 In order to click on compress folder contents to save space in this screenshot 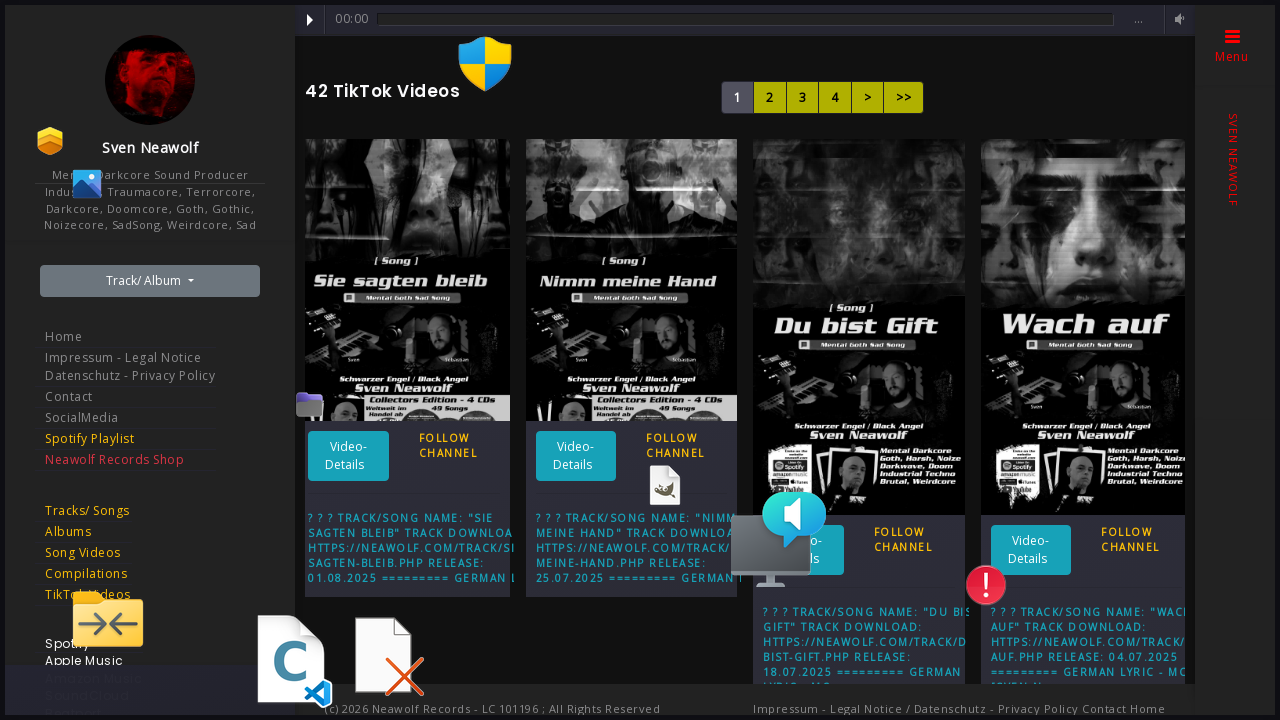, I will do `click(108, 621)`.